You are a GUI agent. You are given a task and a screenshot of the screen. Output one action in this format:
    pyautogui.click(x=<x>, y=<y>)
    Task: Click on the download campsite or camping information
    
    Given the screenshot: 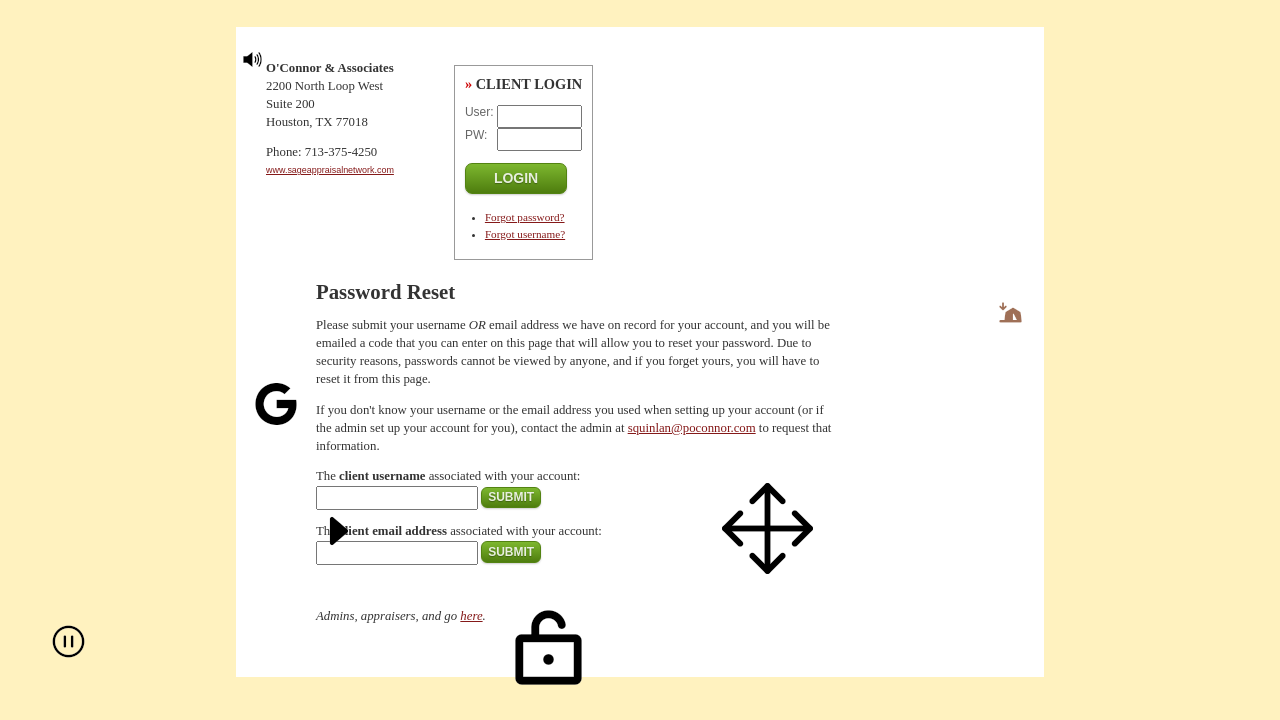 What is the action you would take?
    pyautogui.click(x=1010, y=312)
    